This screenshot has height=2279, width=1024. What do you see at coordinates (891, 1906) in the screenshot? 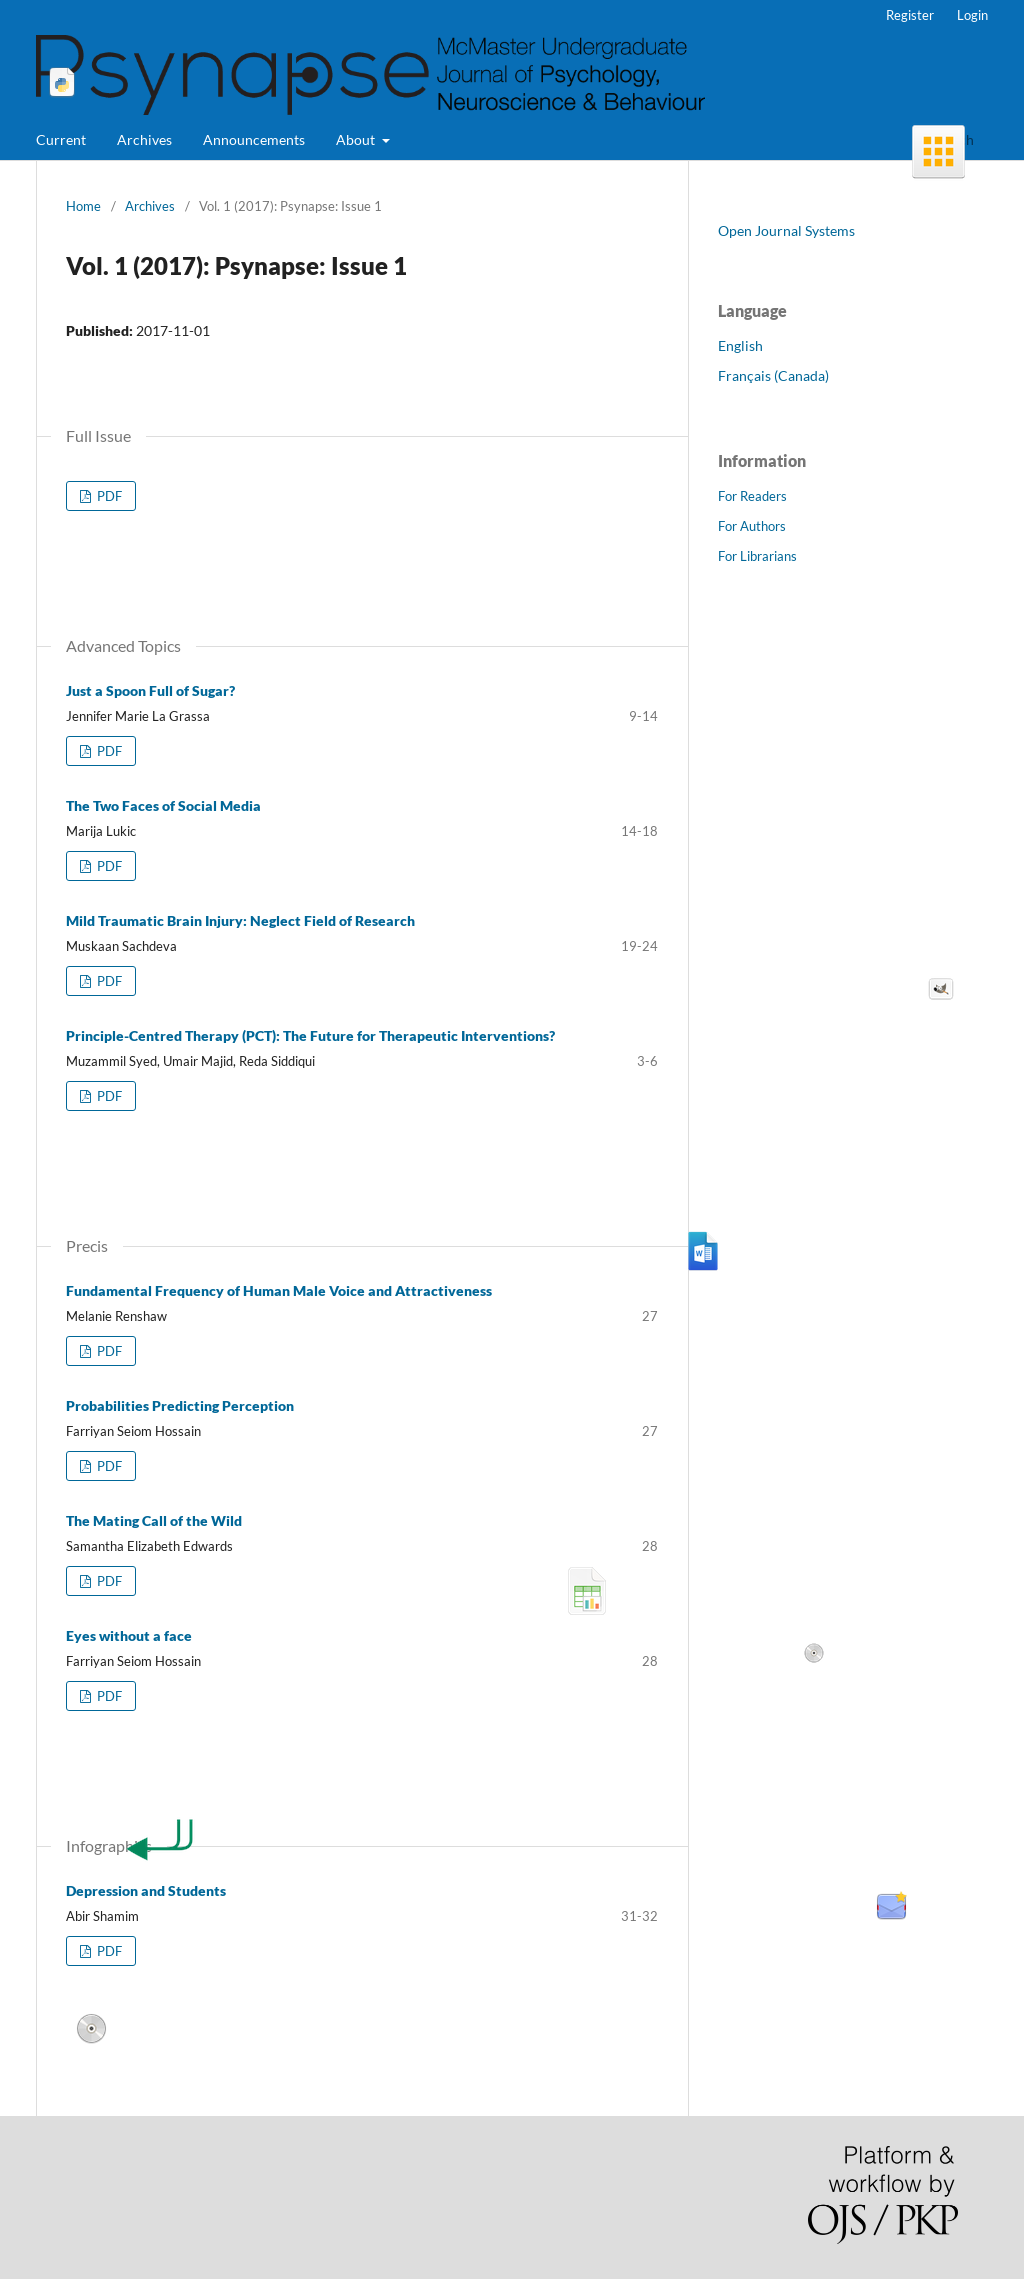
I see `mark email as unread` at bounding box center [891, 1906].